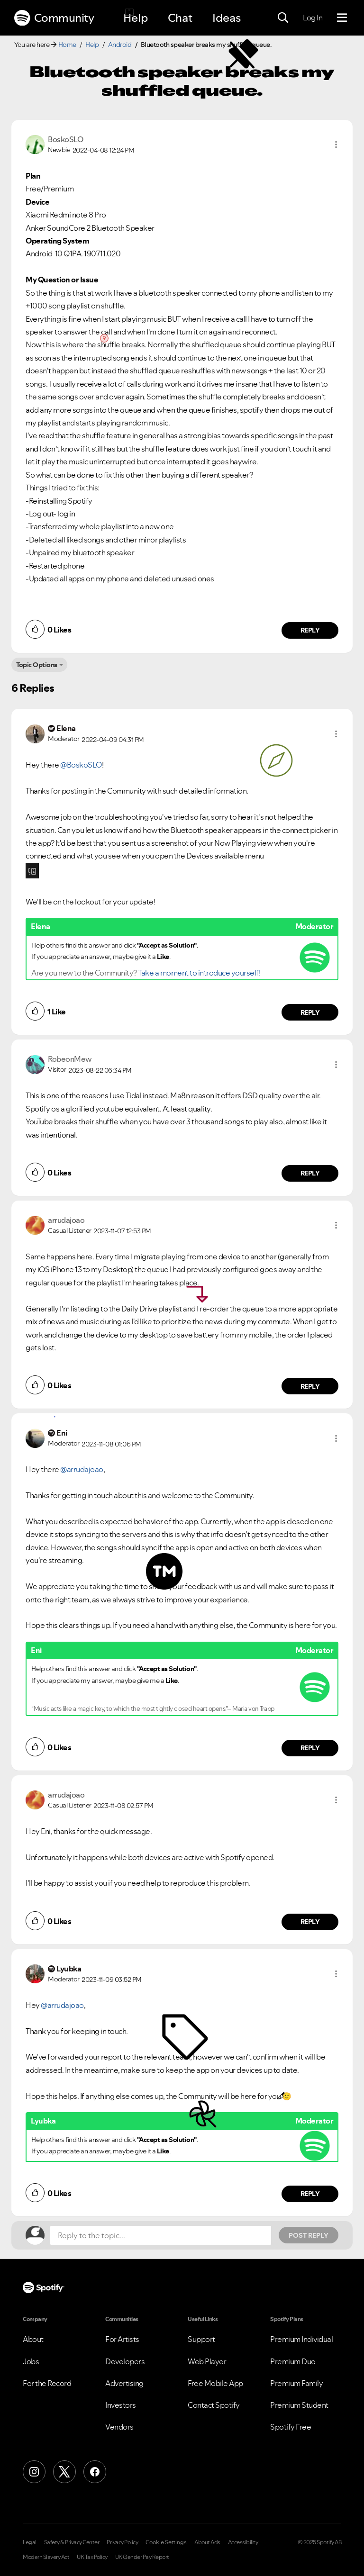  I want to click on decorative or playful element indicating a fun feature, so click(203, 2115).